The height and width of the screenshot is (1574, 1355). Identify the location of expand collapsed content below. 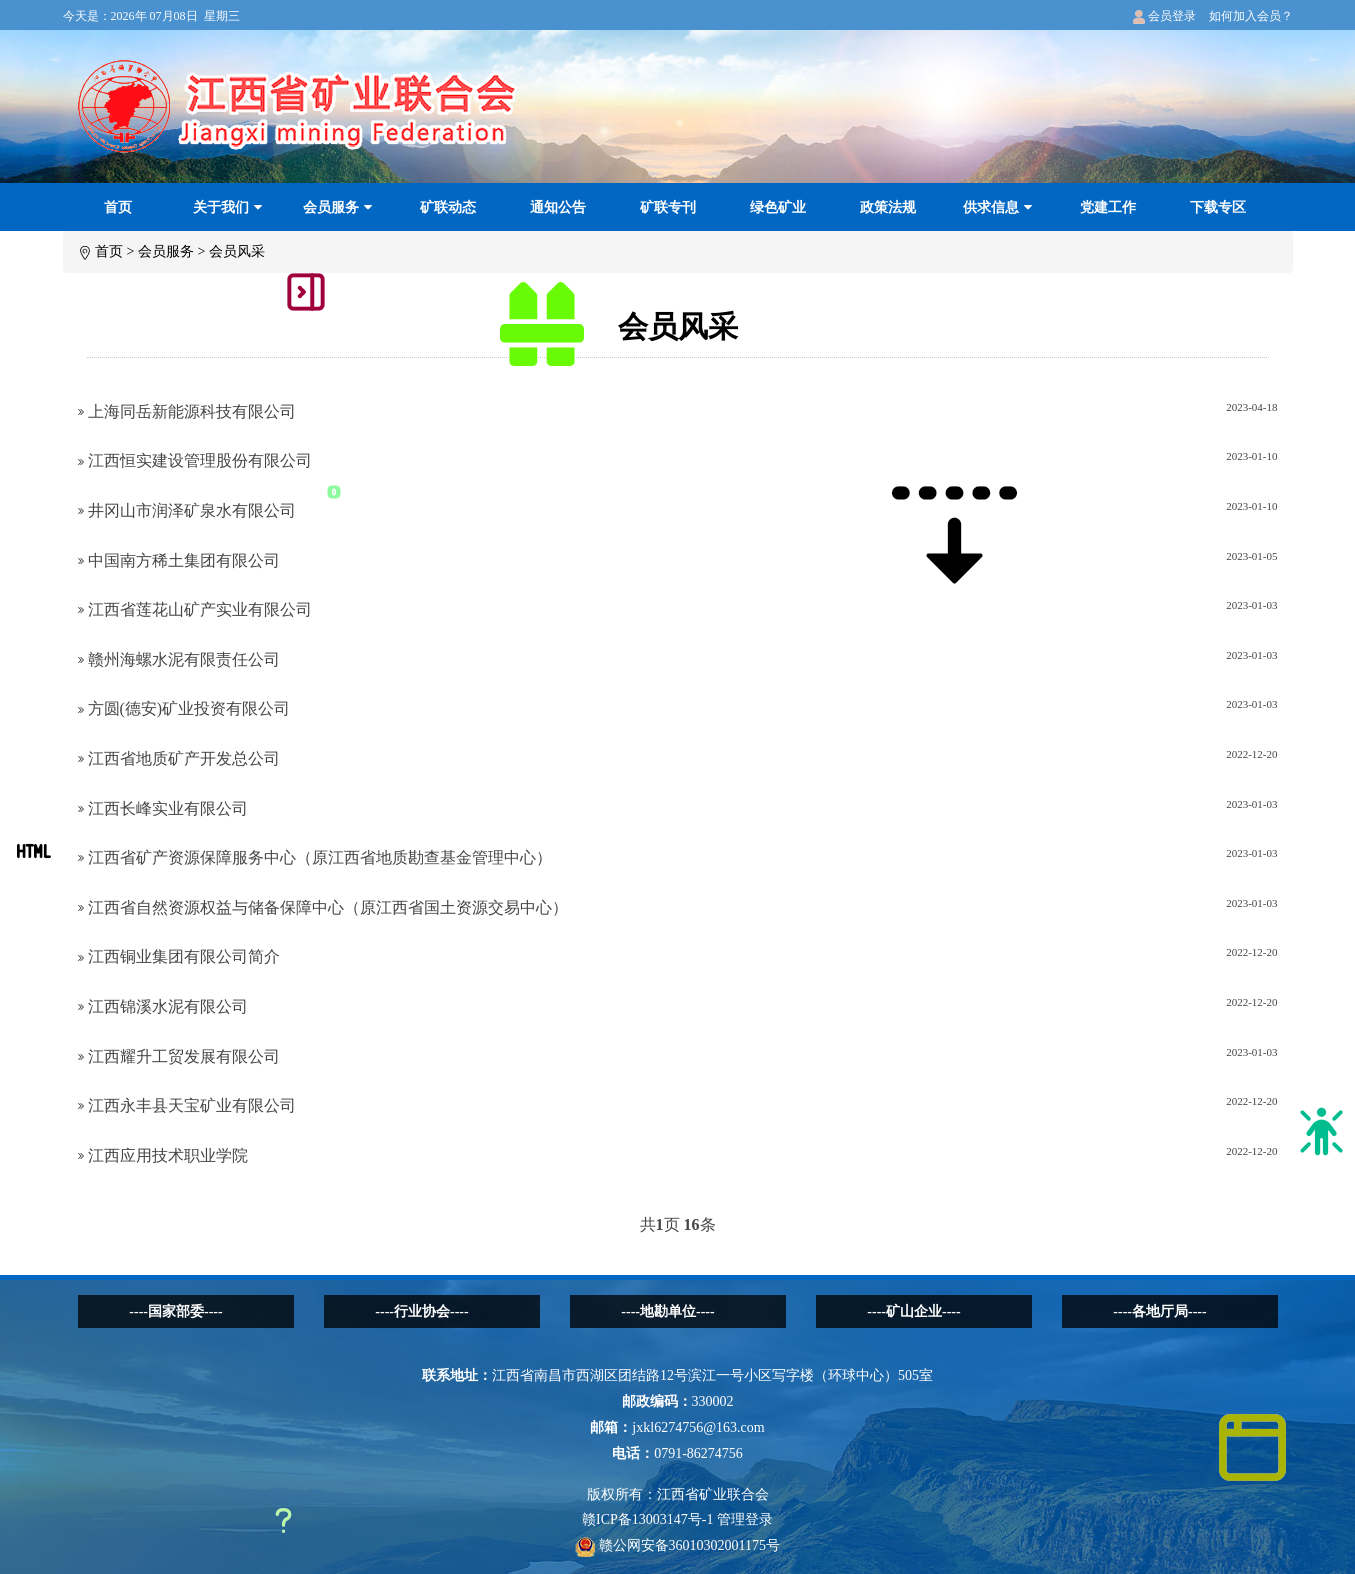
(954, 526).